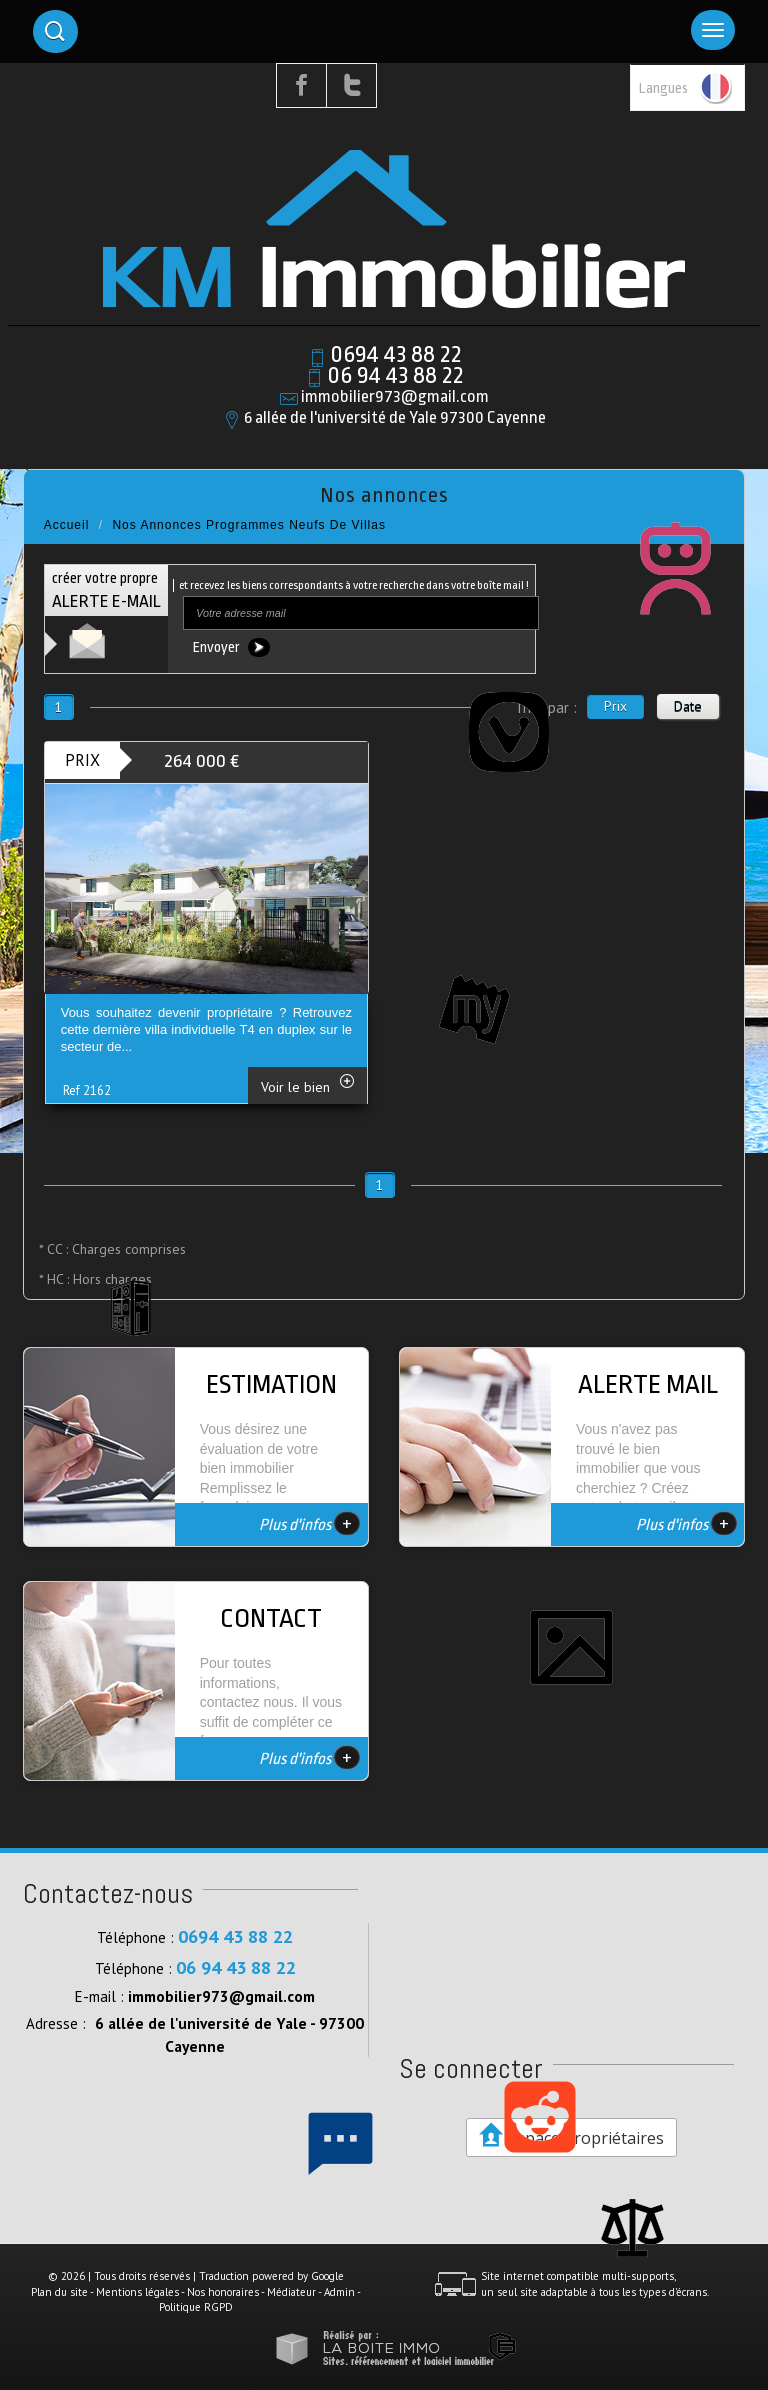 The width and height of the screenshot is (768, 2390). Describe the element at coordinates (675, 570) in the screenshot. I see `access AI assistant or chatbot feature` at that location.